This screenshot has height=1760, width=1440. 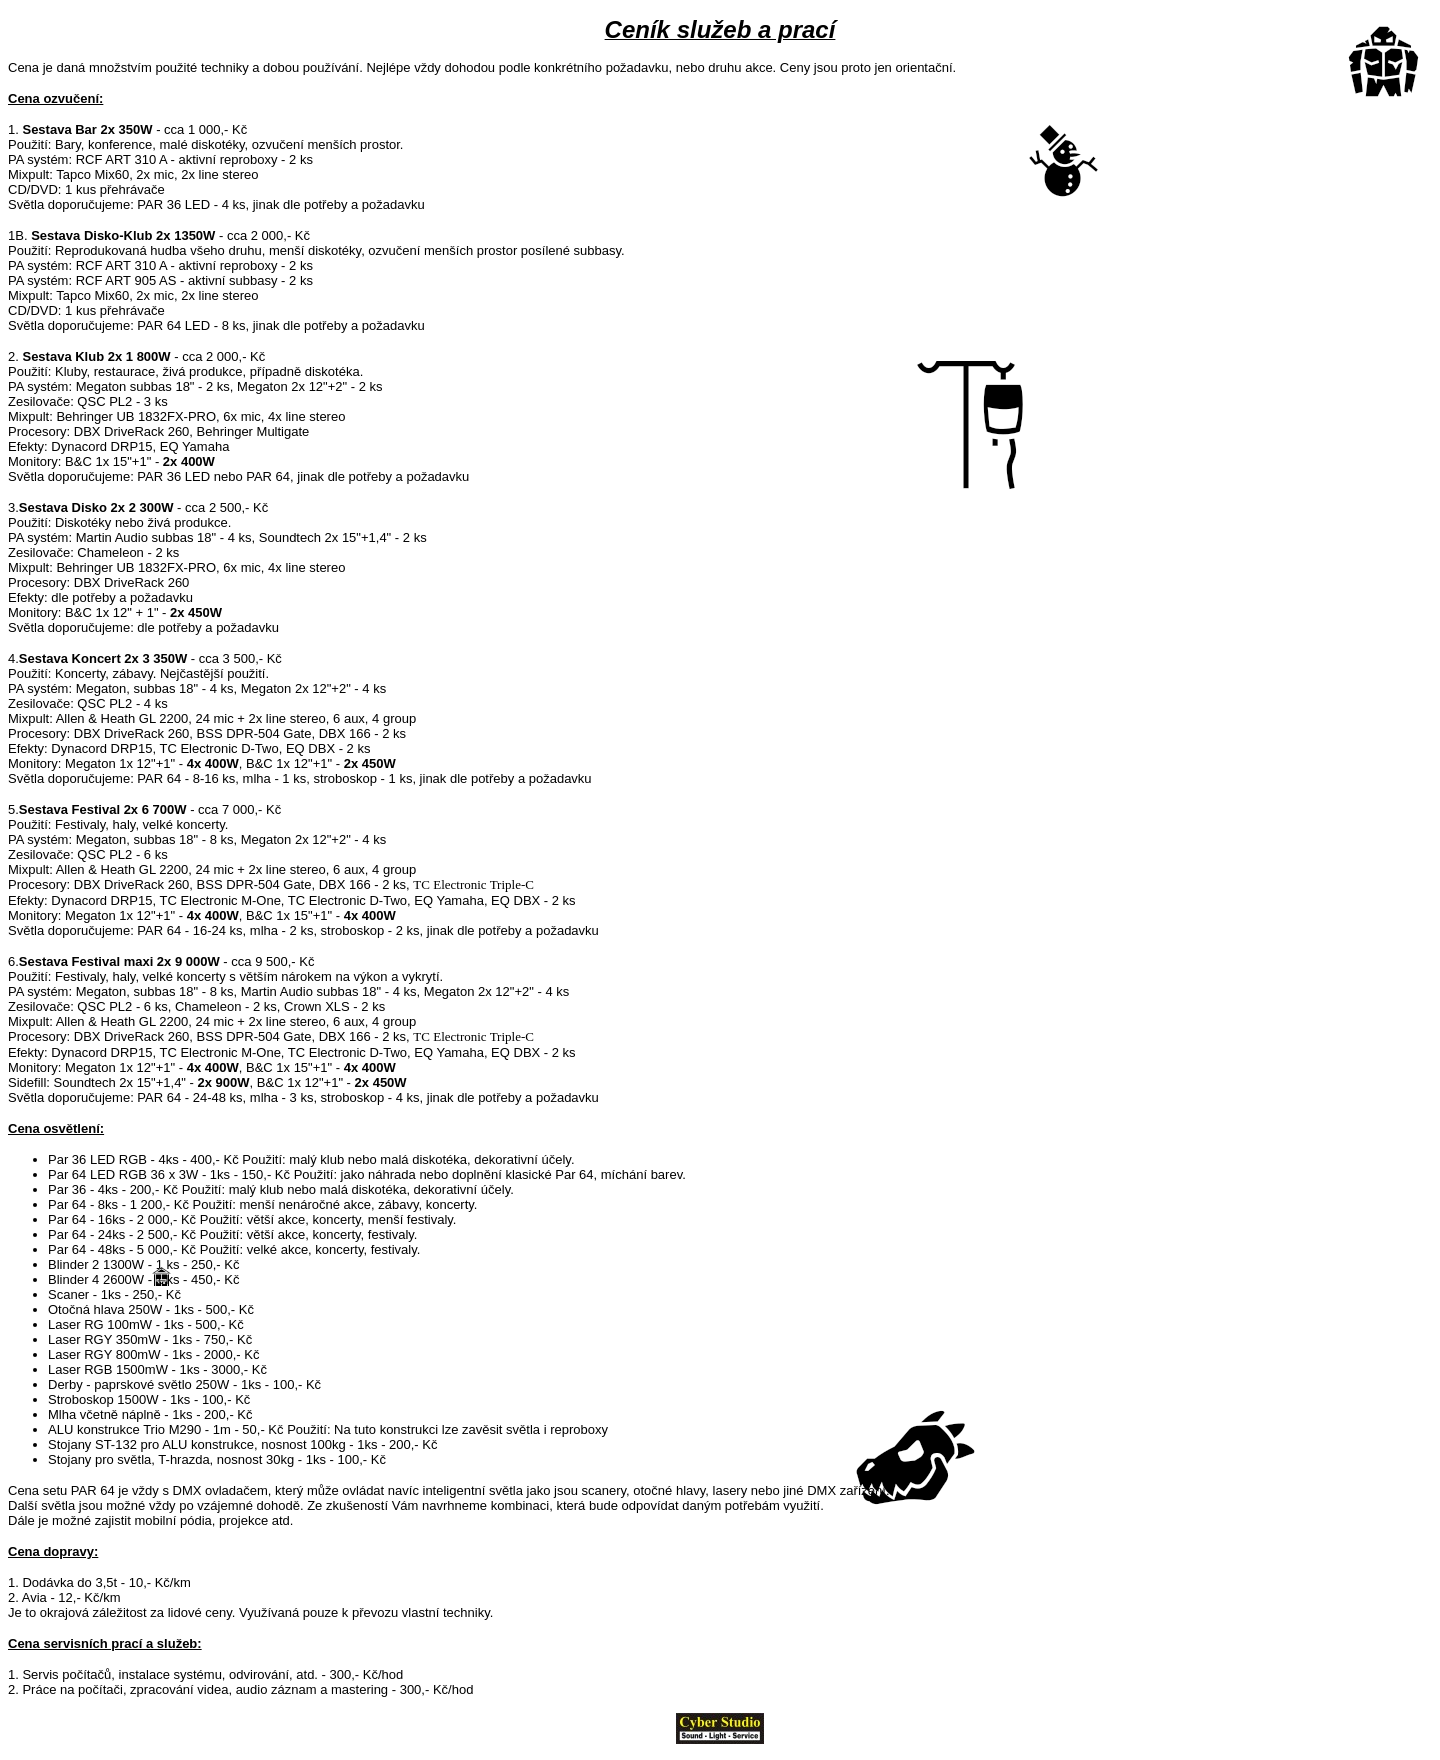 What do you see at coordinates (161, 1276) in the screenshot?
I see `access temple or shrine location` at bounding box center [161, 1276].